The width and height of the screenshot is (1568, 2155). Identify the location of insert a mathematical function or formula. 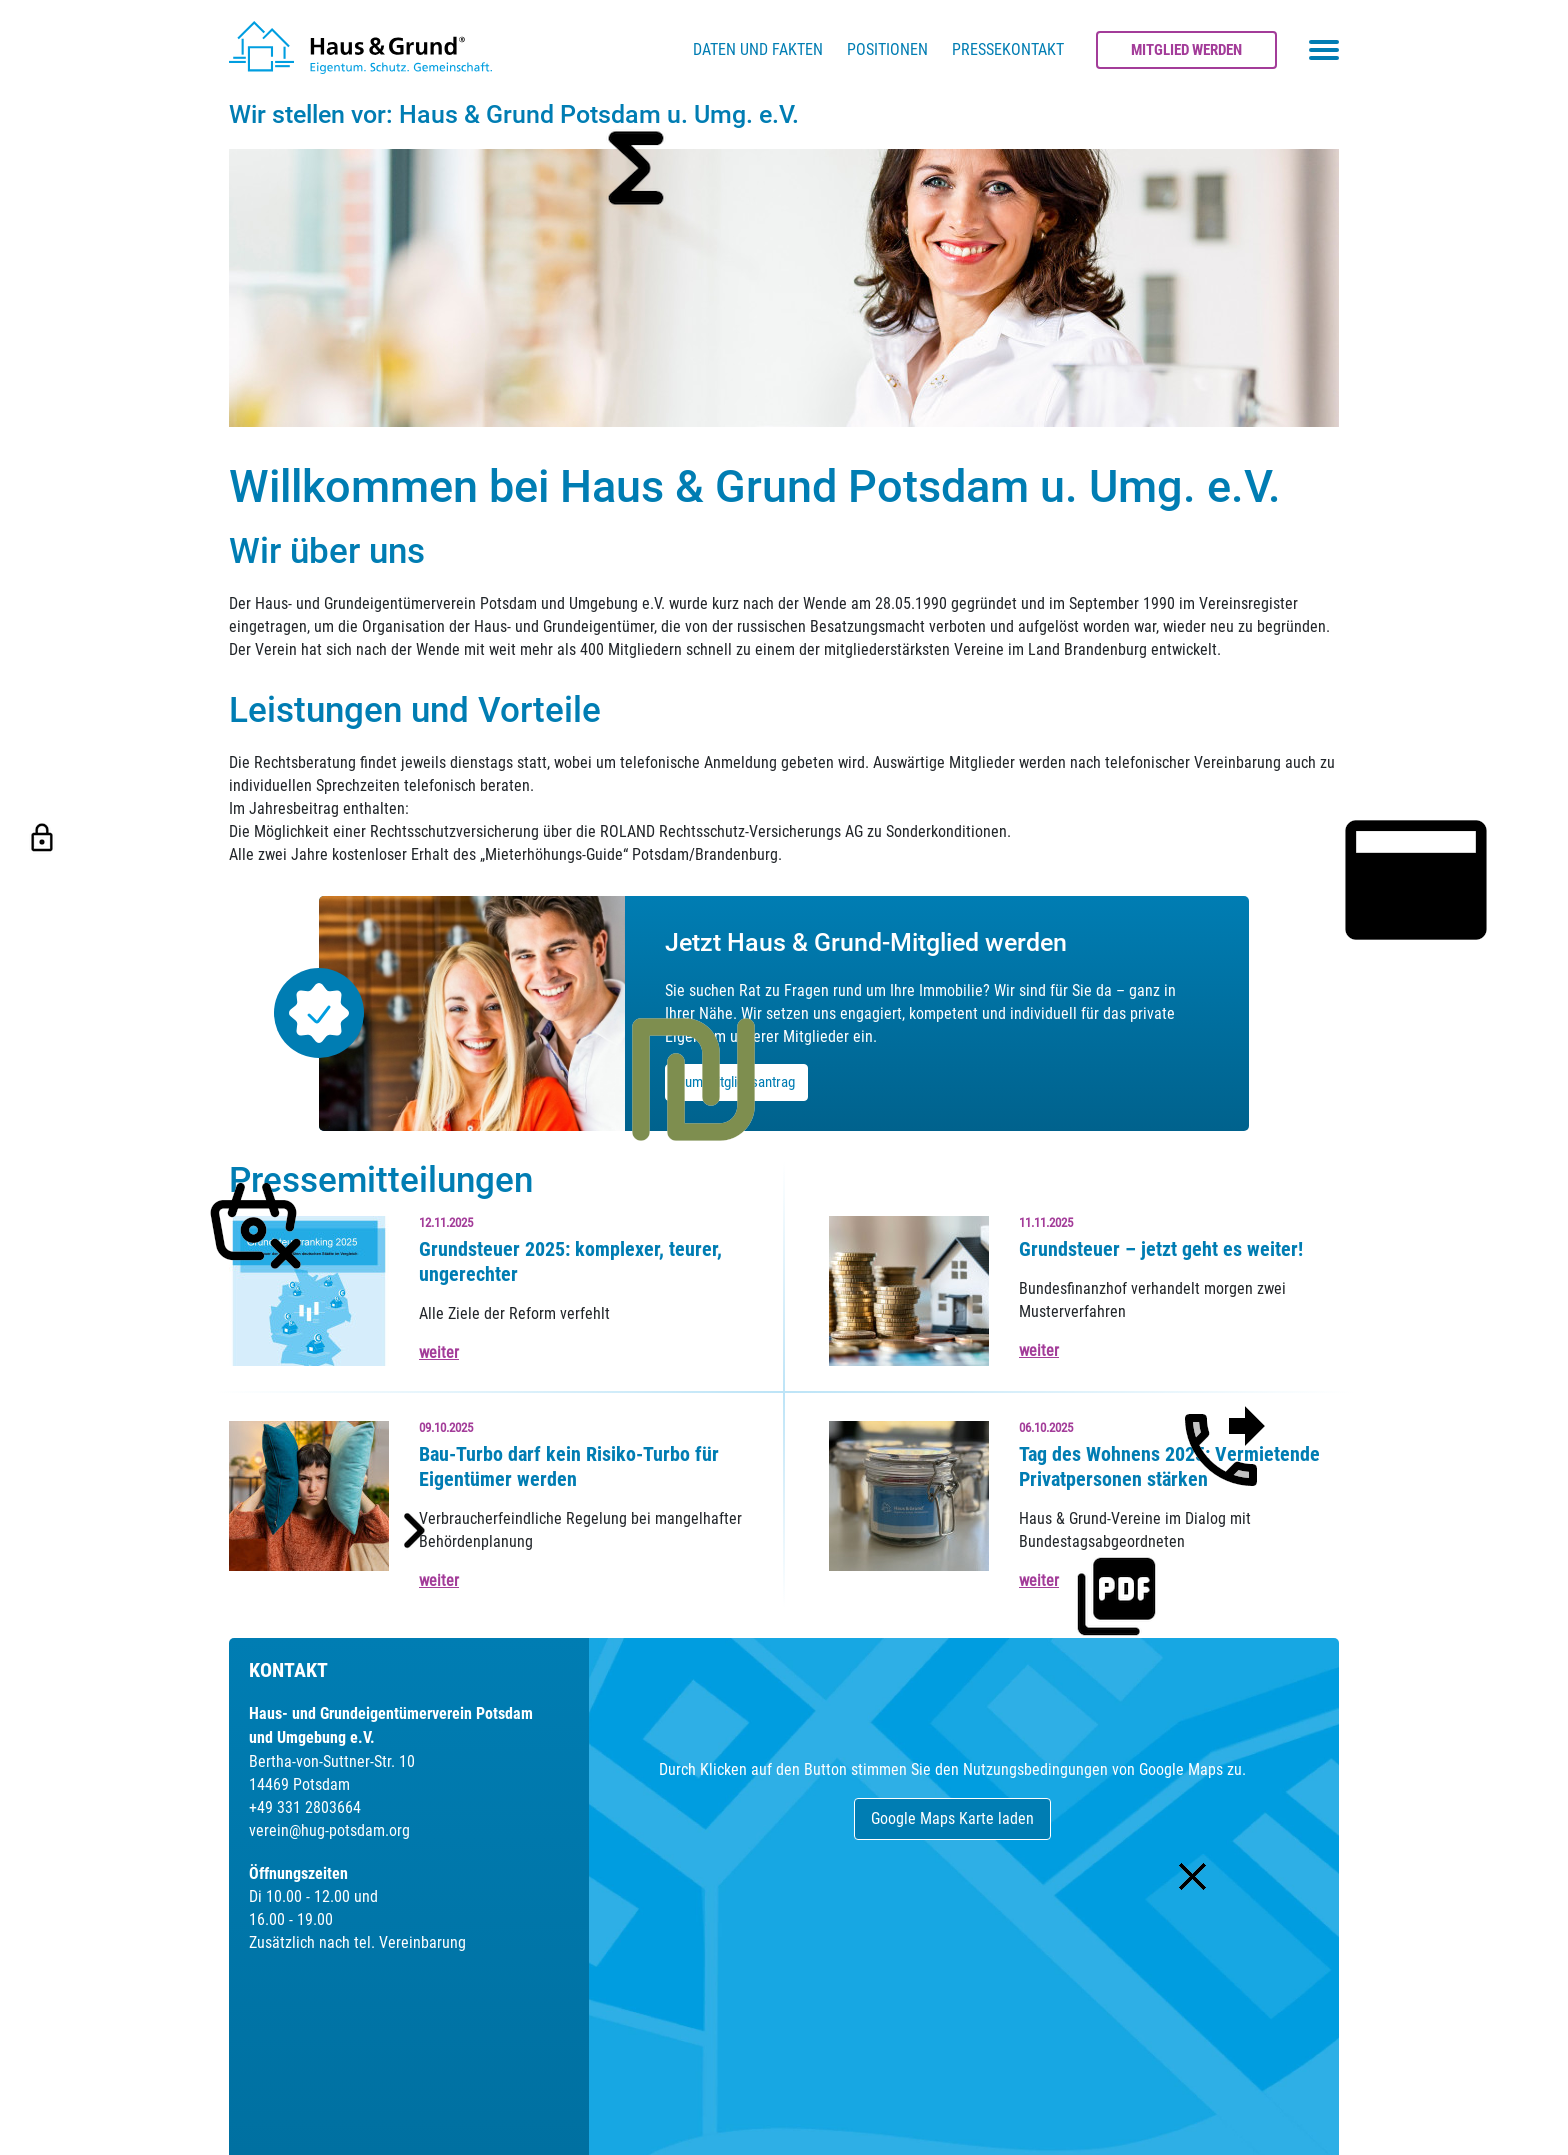
(636, 168).